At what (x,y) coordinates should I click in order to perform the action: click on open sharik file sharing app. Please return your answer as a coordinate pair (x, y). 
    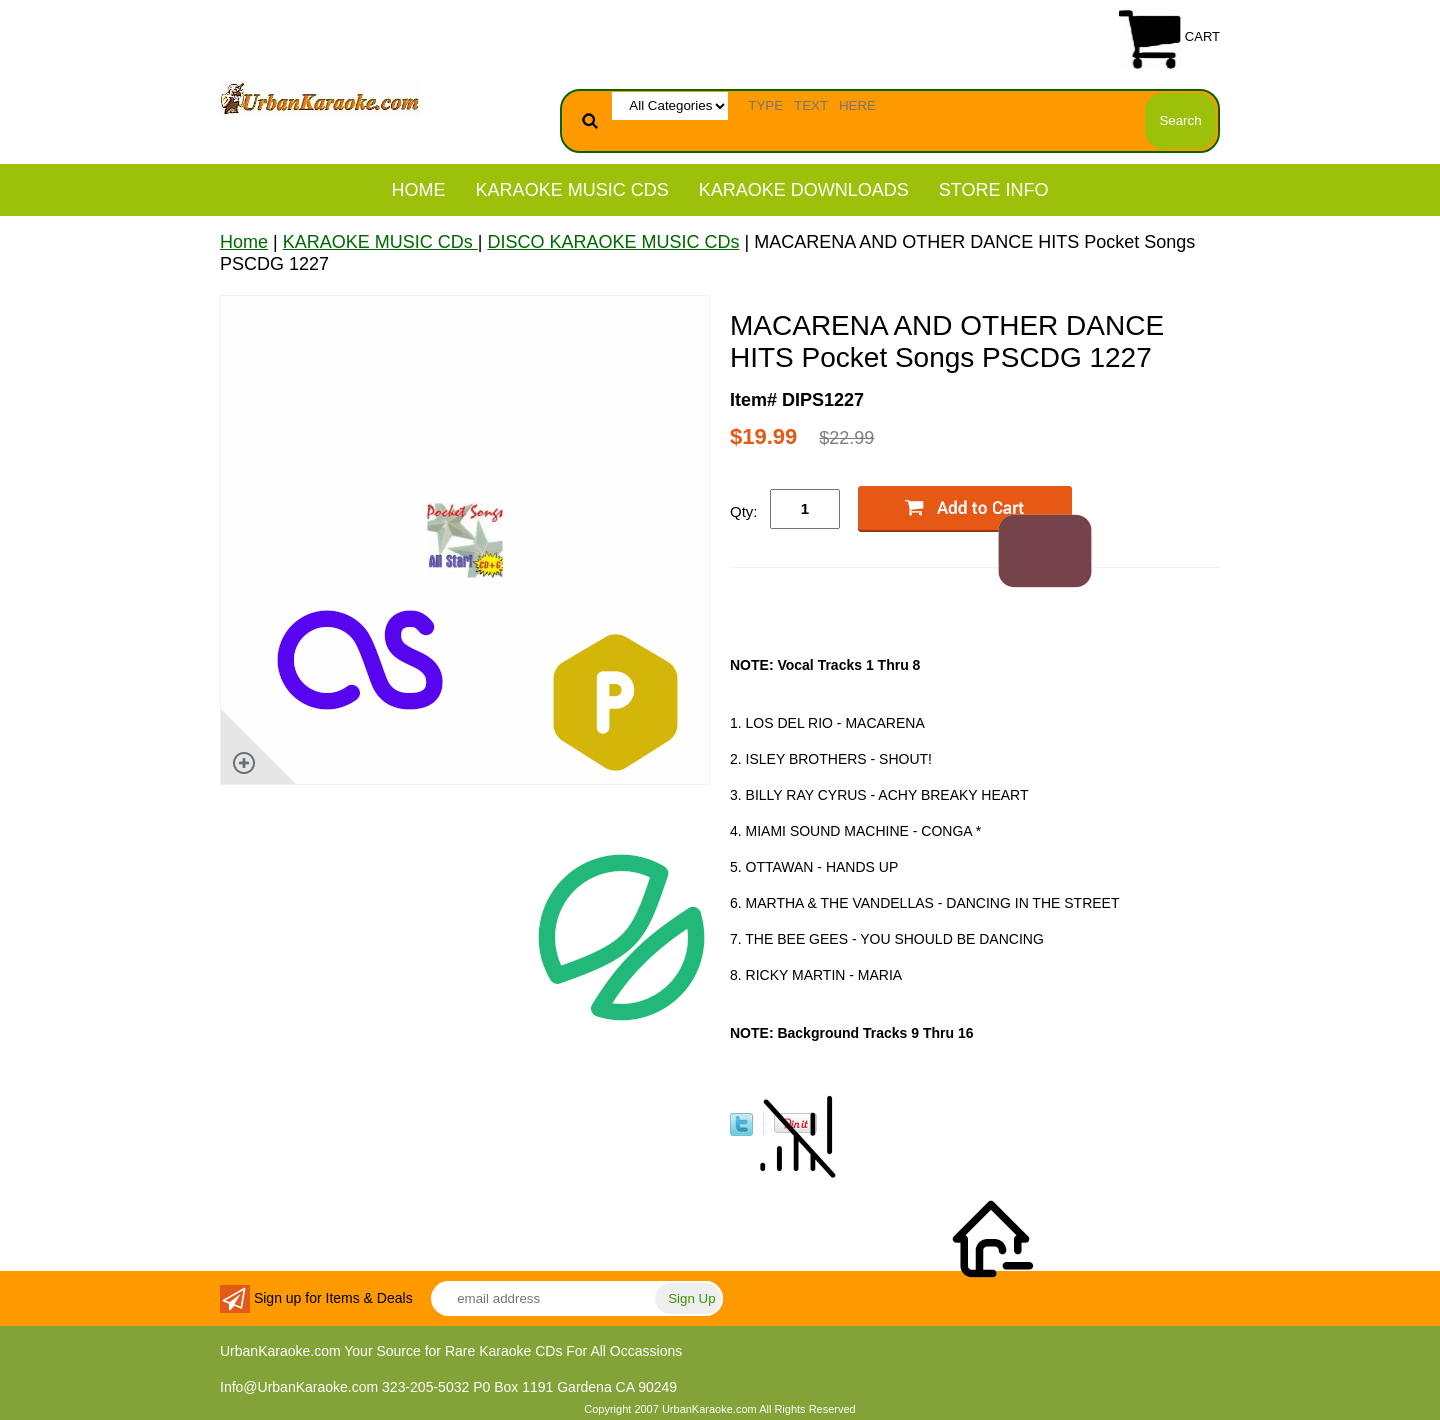
    Looking at the image, I should click on (621, 937).